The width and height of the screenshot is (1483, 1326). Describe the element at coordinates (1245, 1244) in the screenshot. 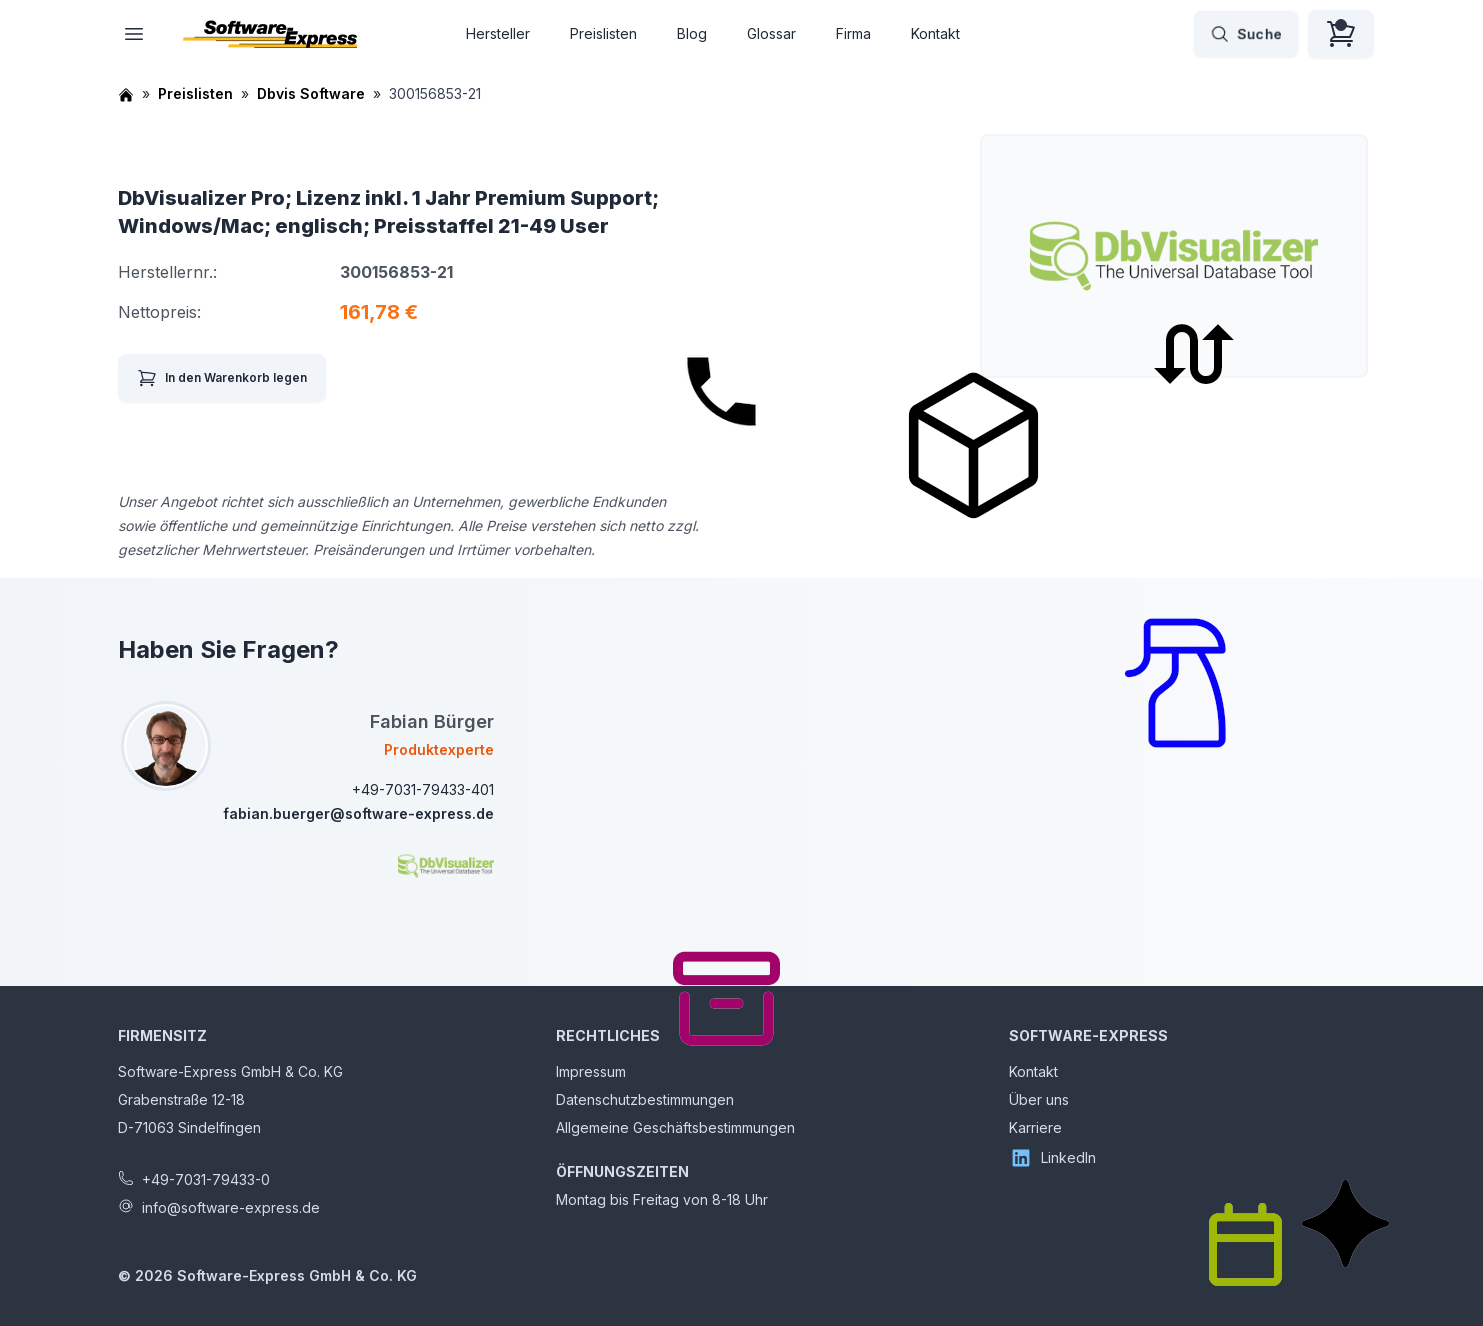

I see `view calendar or scheduled events` at that location.